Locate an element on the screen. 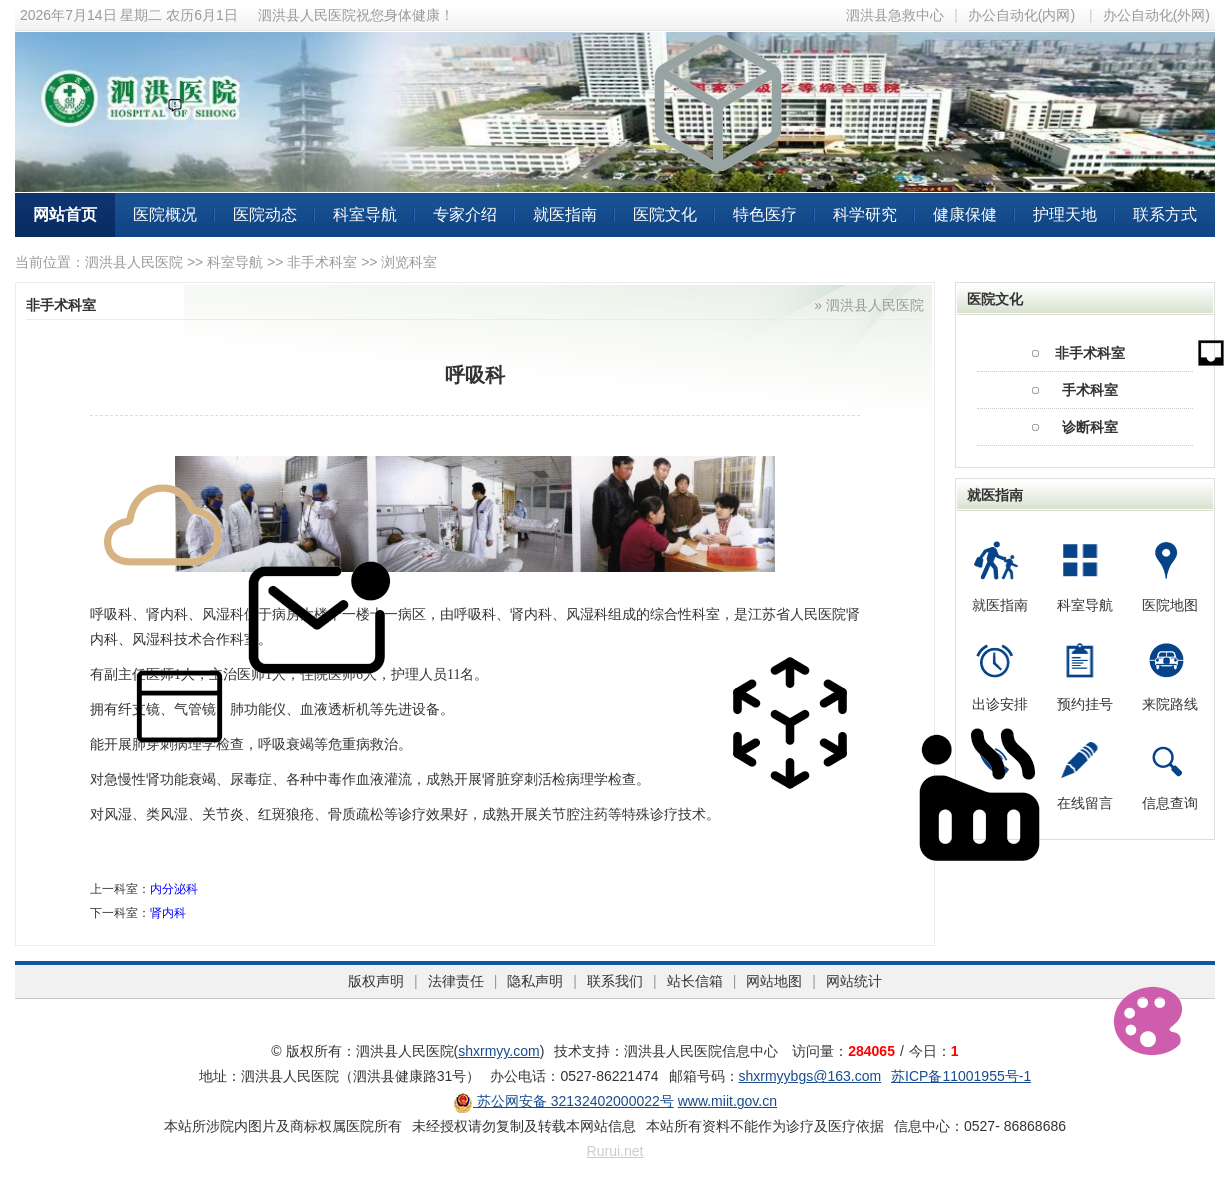 This screenshot has width=1230, height=1194. open web browser is located at coordinates (179, 706).